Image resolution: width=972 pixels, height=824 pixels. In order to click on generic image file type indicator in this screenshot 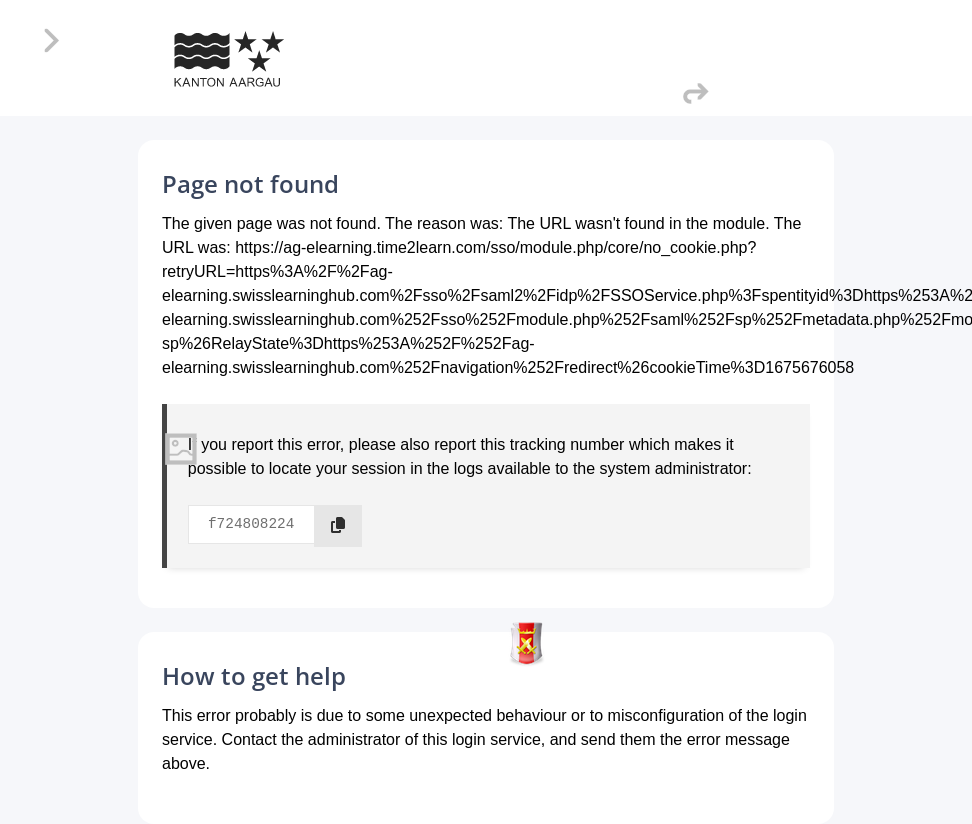, I will do `click(181, 449)`.